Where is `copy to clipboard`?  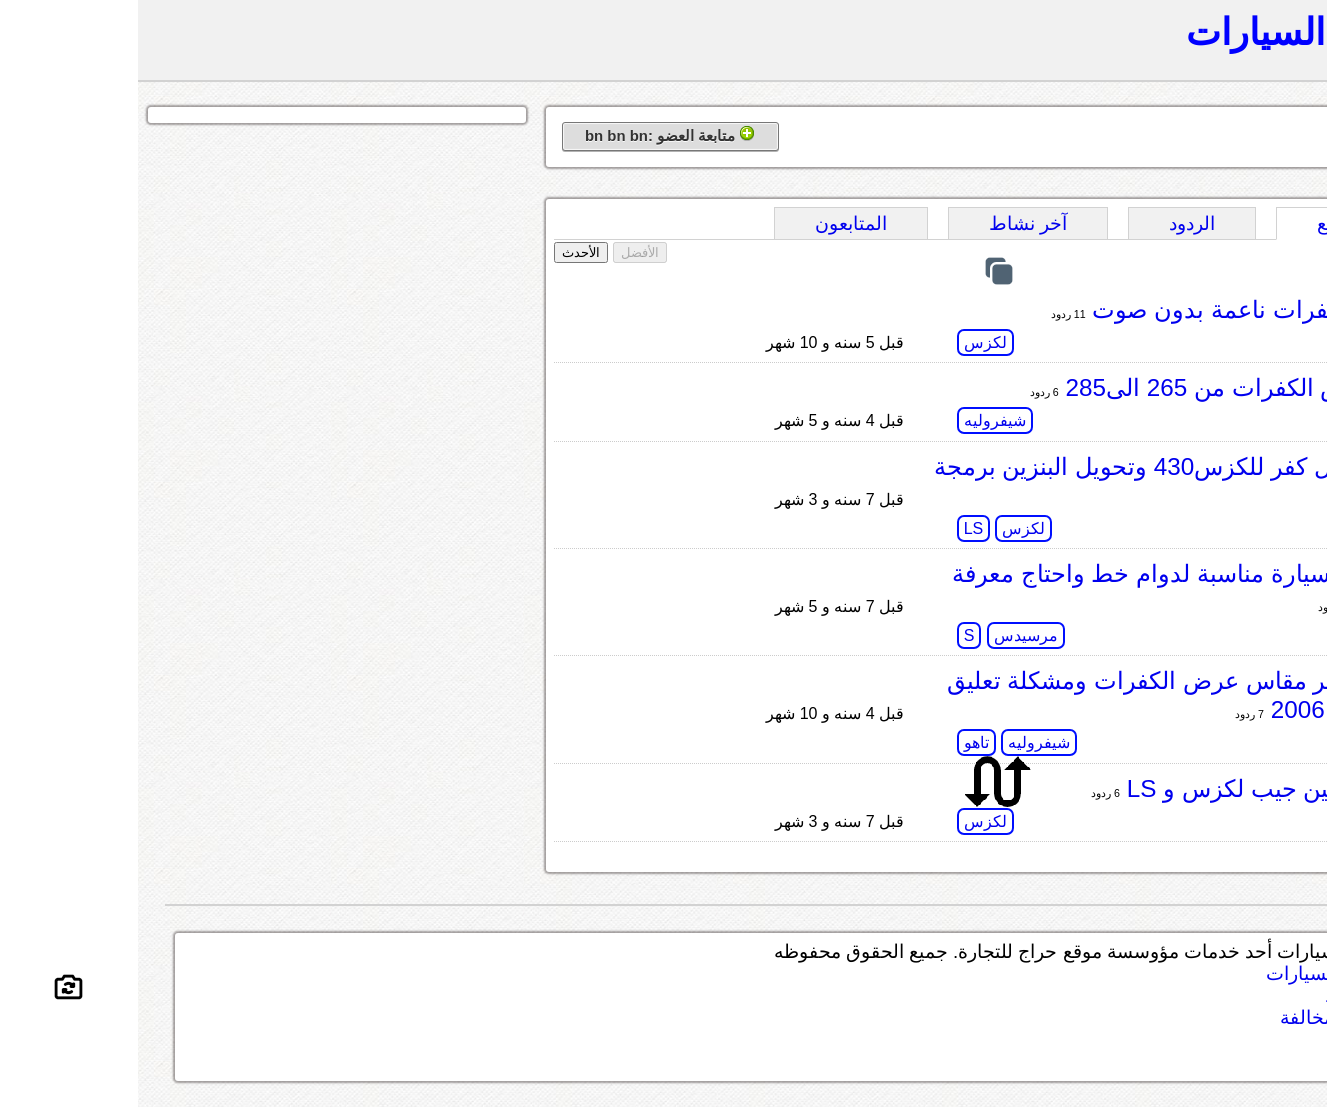 copy to clipboard is located at coordinates (999, 271).